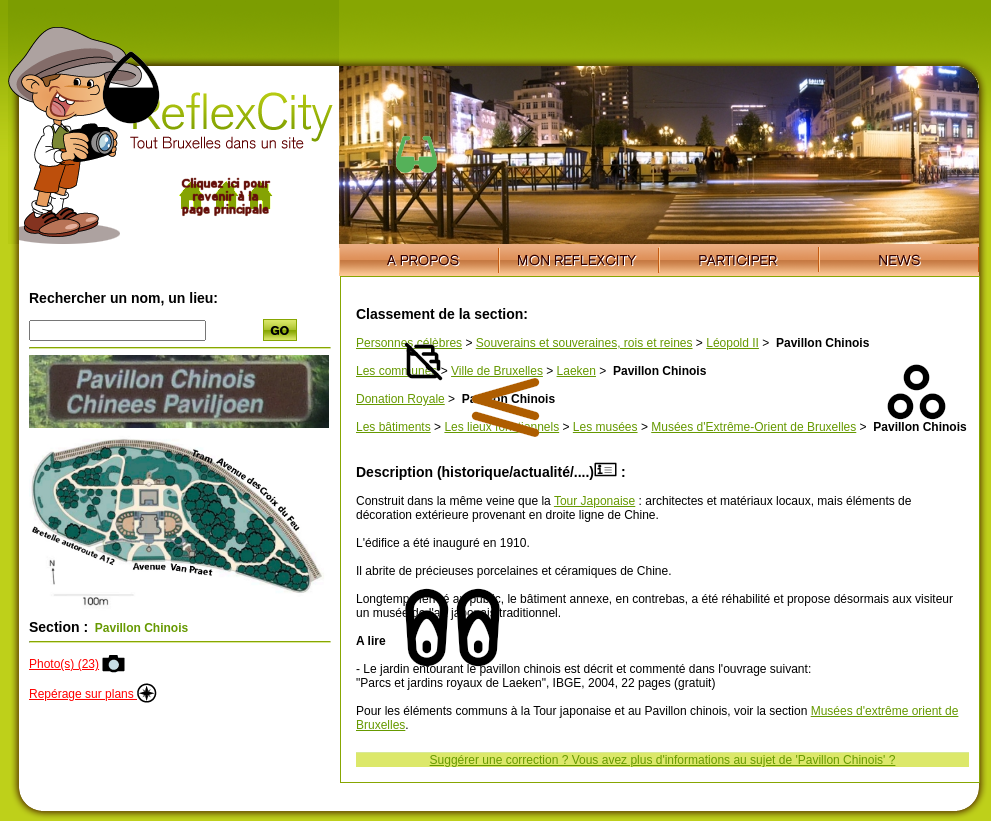 Image resolution: width=991 pixels, height=821 pixels. I want to click on open asana project management app, so click(916, 393).